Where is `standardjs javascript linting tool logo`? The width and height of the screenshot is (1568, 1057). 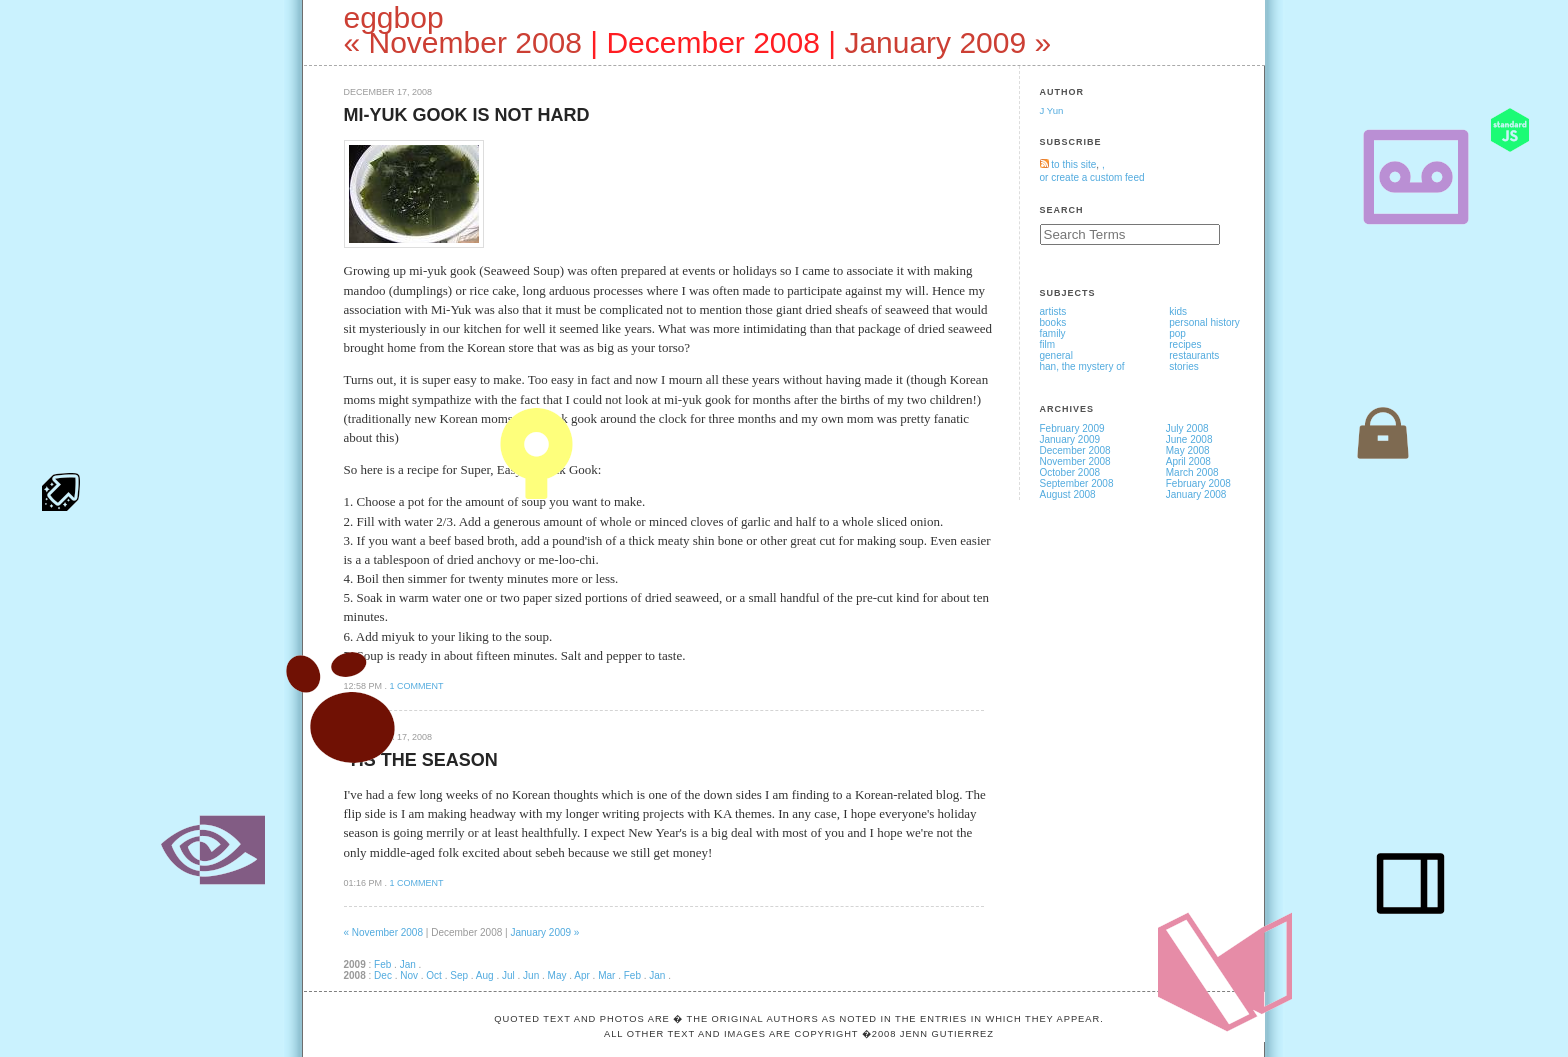
standardjs javascript linting tool logo is located at coordinates (1510, 130).